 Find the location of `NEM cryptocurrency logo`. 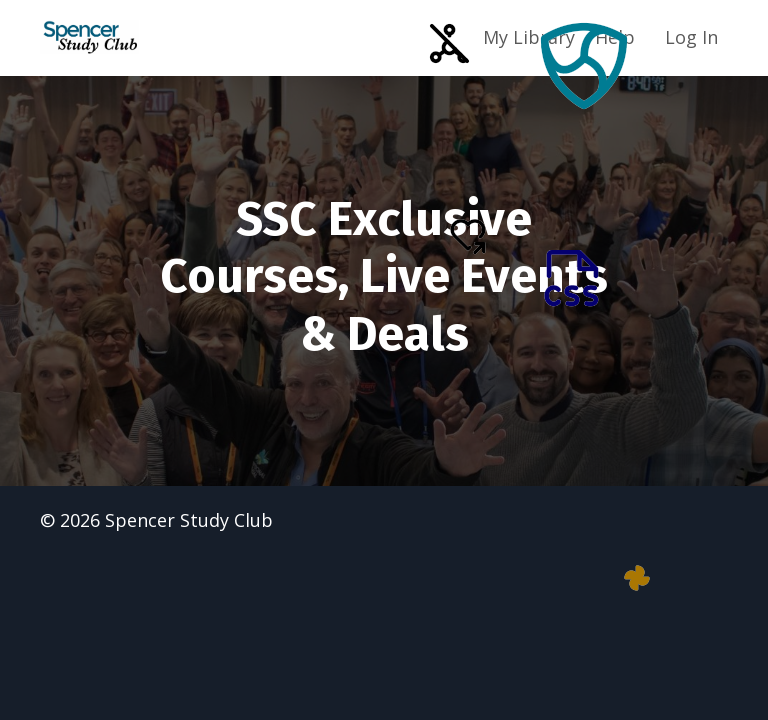

NEM cryptocurrency logo is located at coordinates (584, 66).